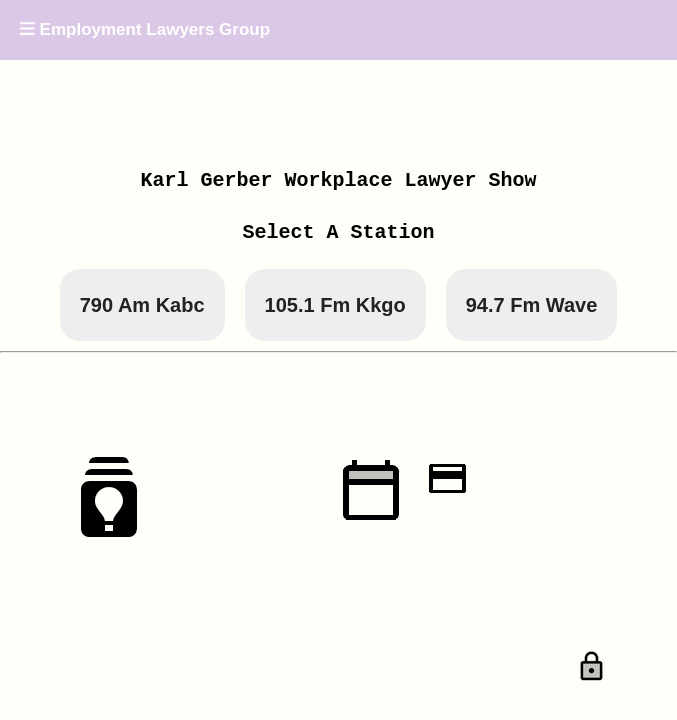 The width and height of the screenshot is (677, 720). Describe the element at coordinates (591, 666) in the screenshot. I see `indicates a secure connection` at that location.